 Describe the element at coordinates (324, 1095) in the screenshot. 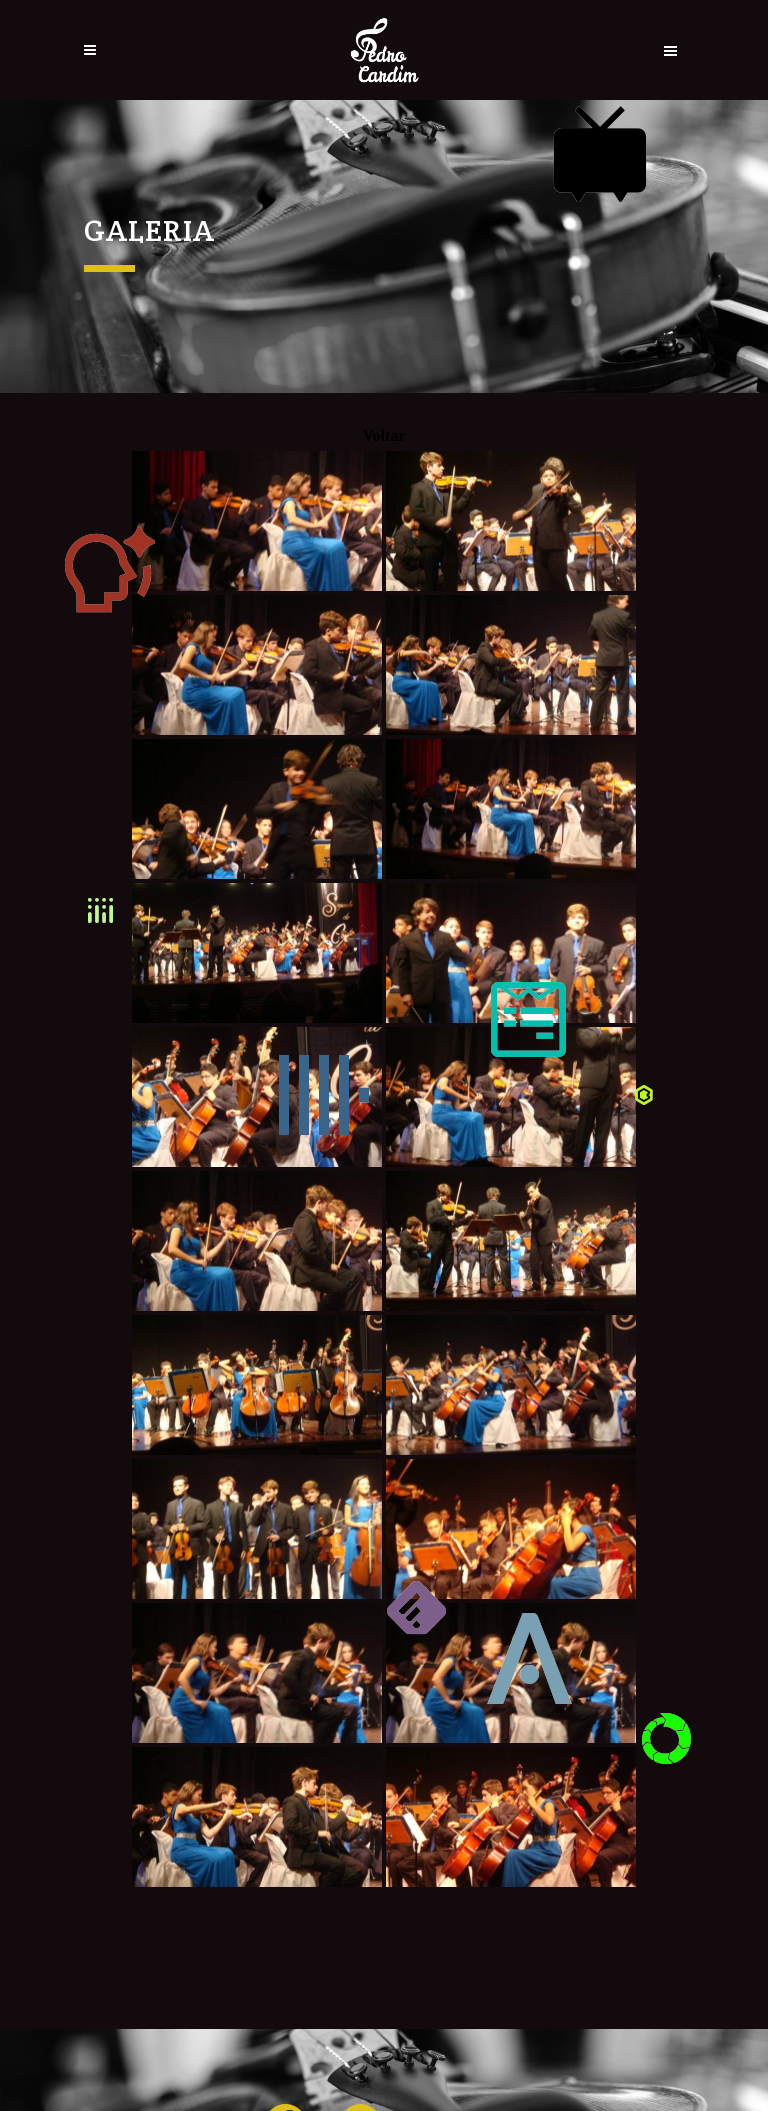

I see `clickhouse database service logo` at that location.